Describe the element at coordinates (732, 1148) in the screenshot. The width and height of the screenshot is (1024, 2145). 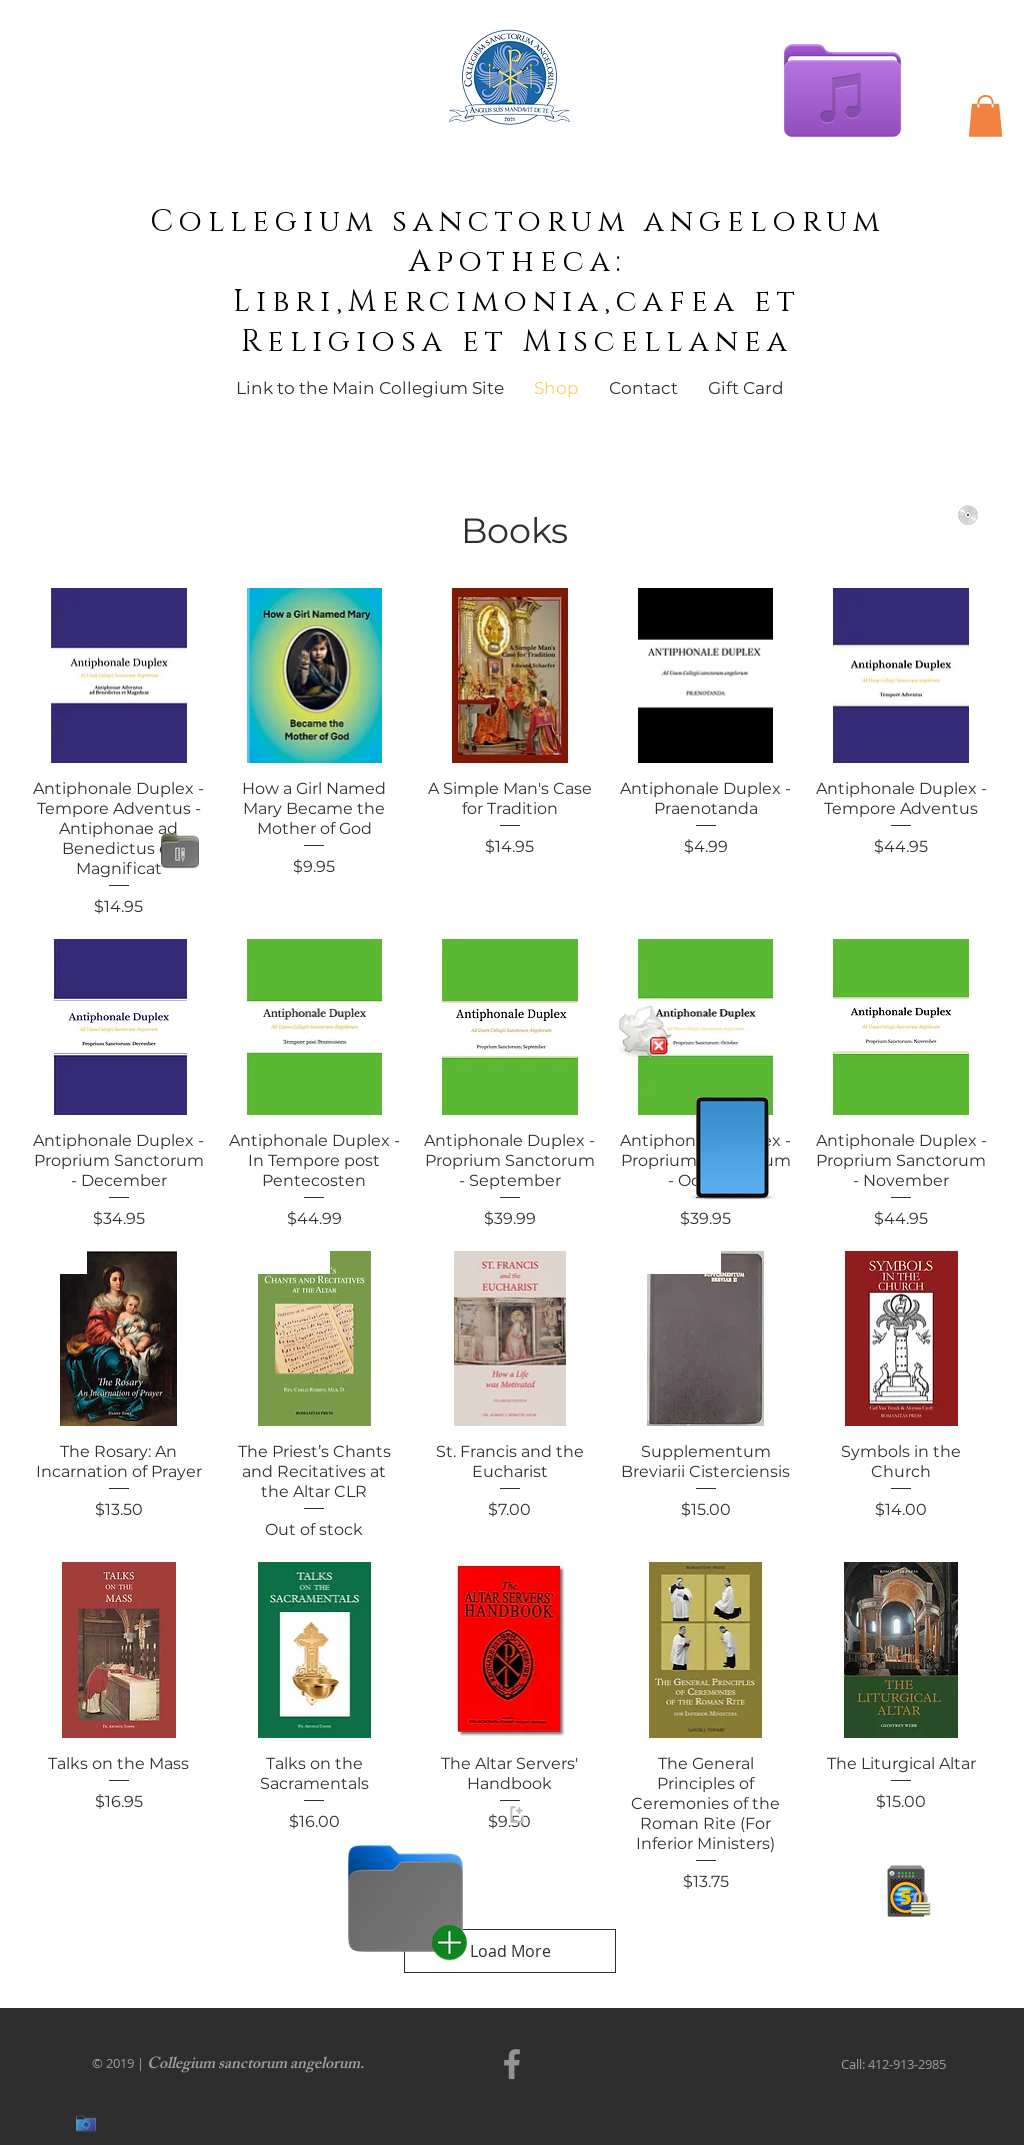
I see `iPad Air device icon` at that location.